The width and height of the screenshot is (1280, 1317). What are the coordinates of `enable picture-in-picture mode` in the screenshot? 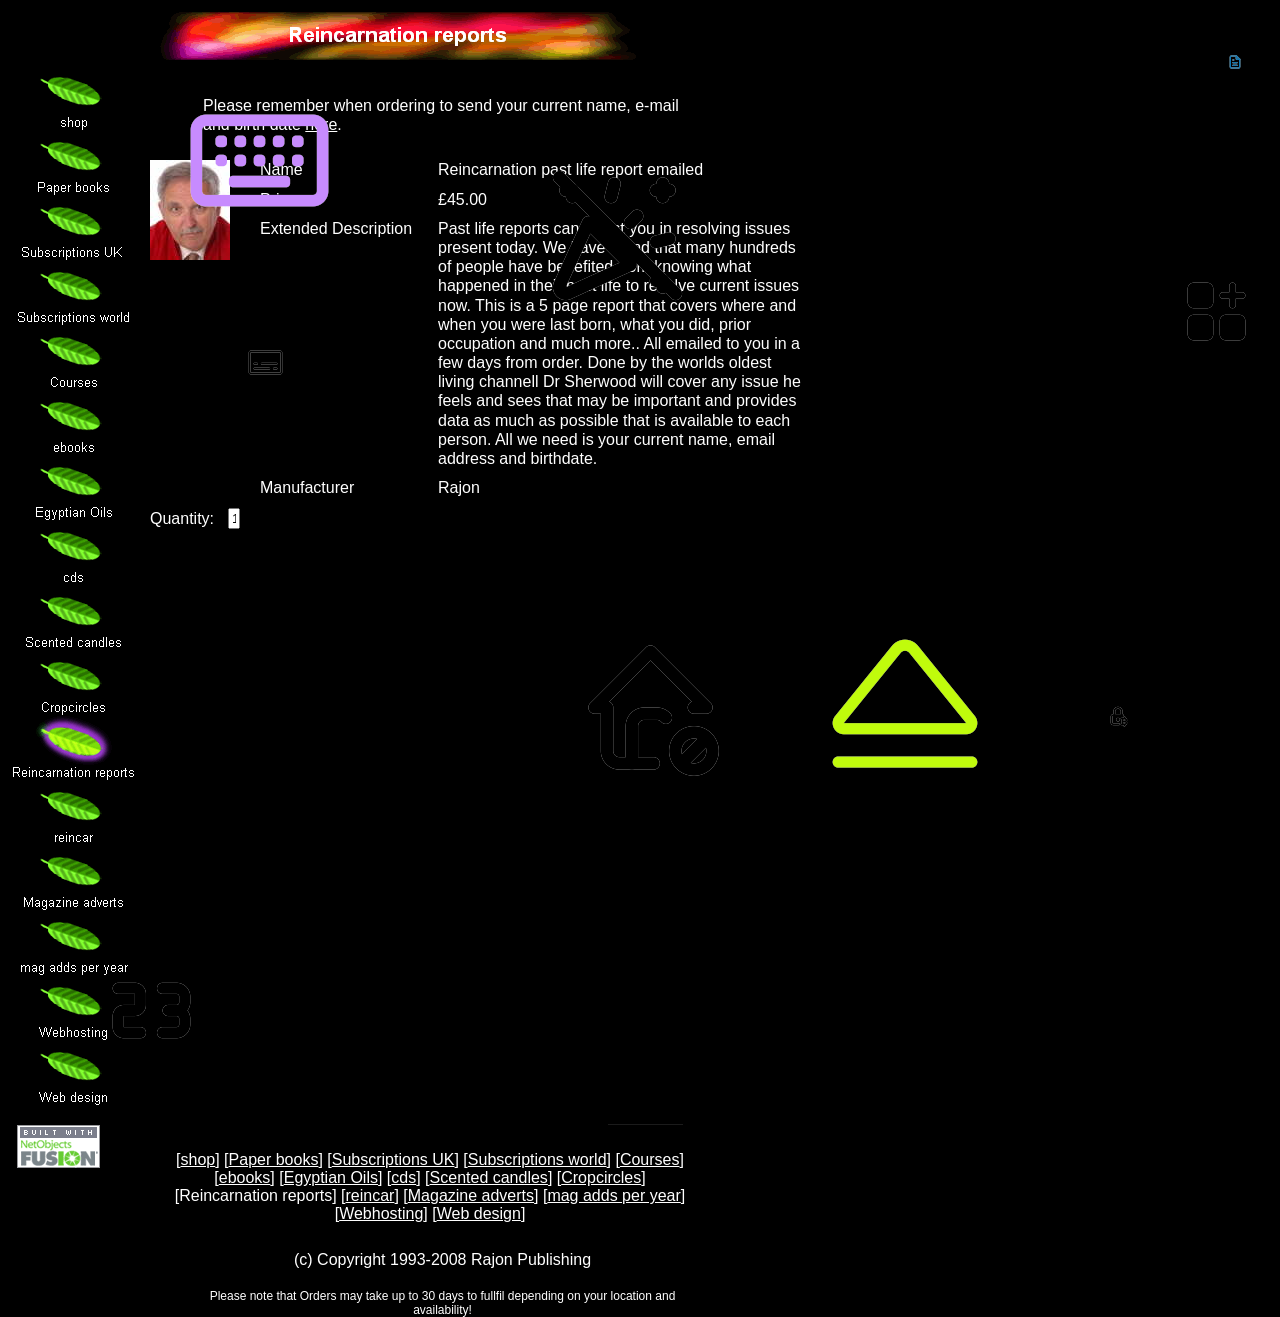 It's located at (645, 1094).